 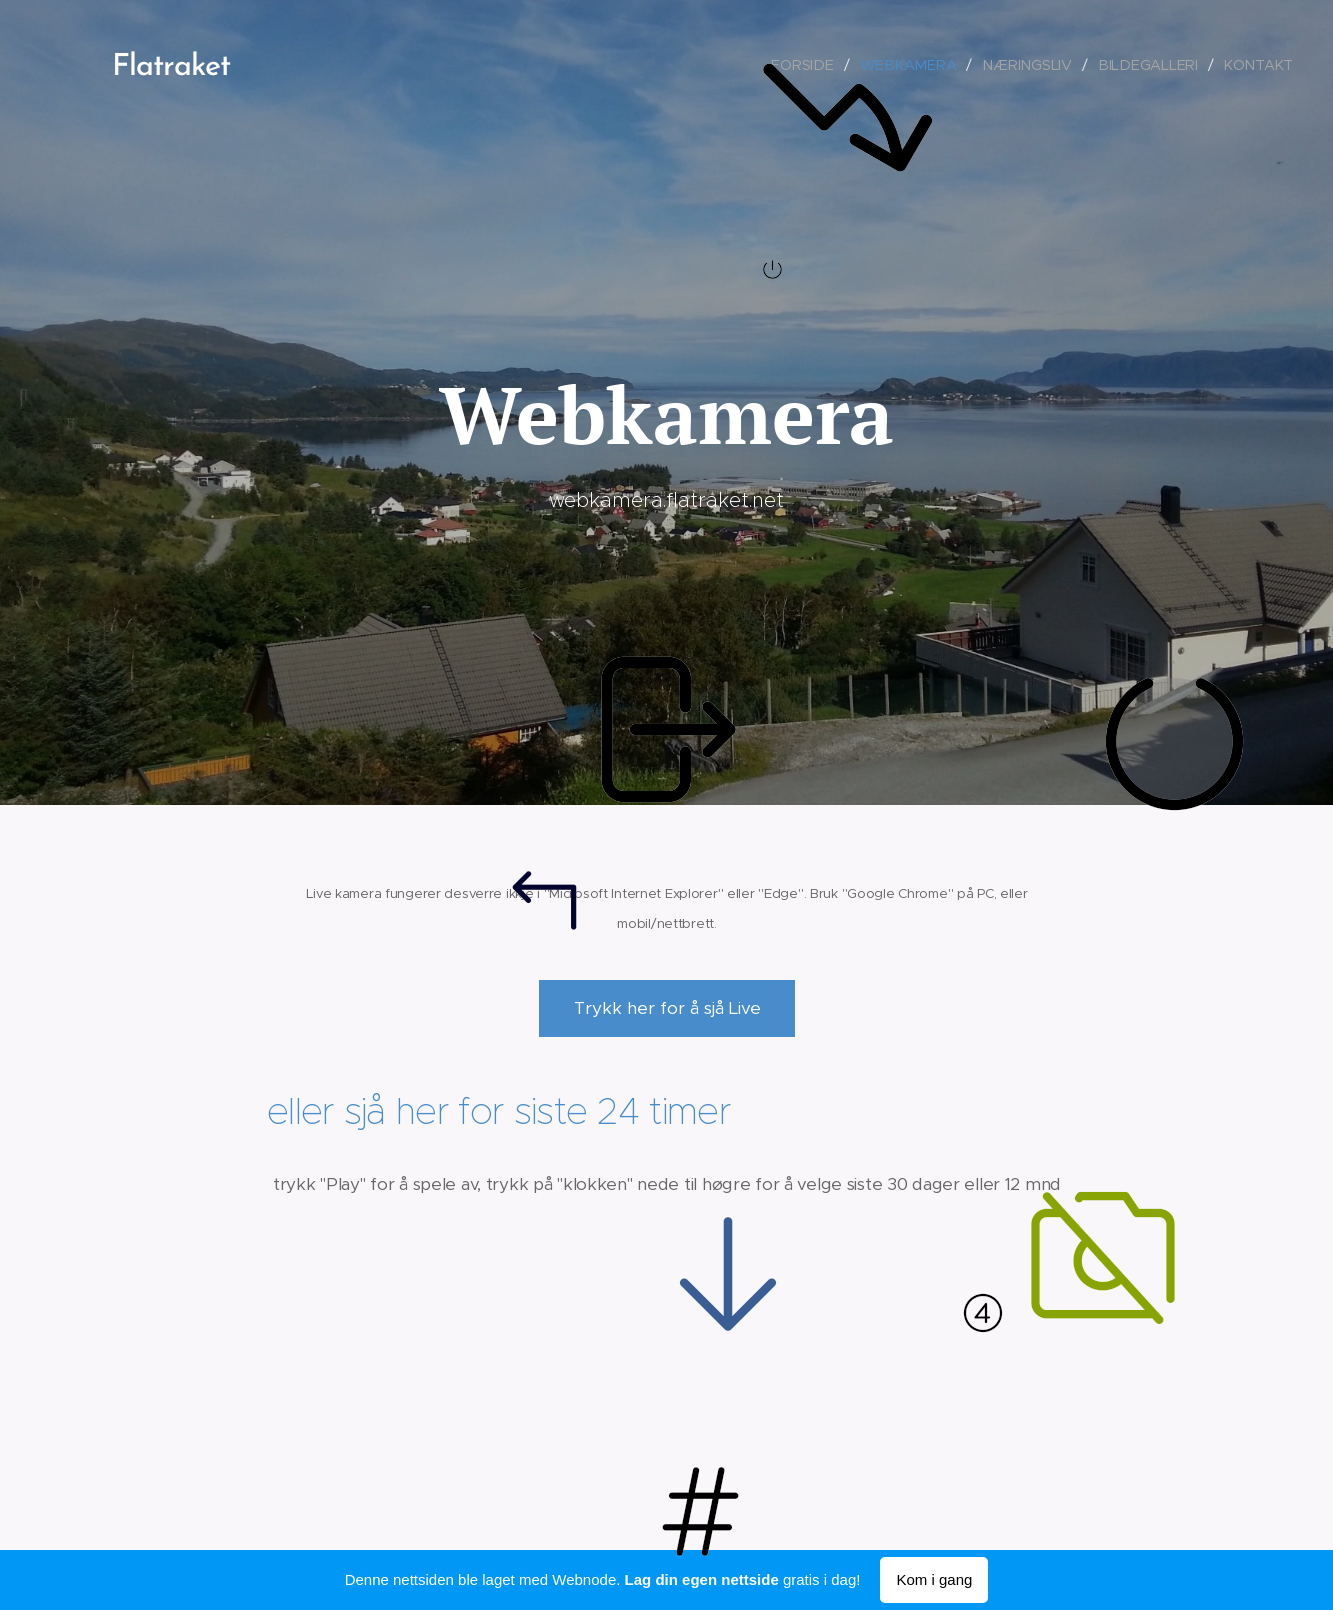 What do you see at coordinates (772, 269) in the screenshot?
I see `turn device on or off` at bounding box center [772, 269].